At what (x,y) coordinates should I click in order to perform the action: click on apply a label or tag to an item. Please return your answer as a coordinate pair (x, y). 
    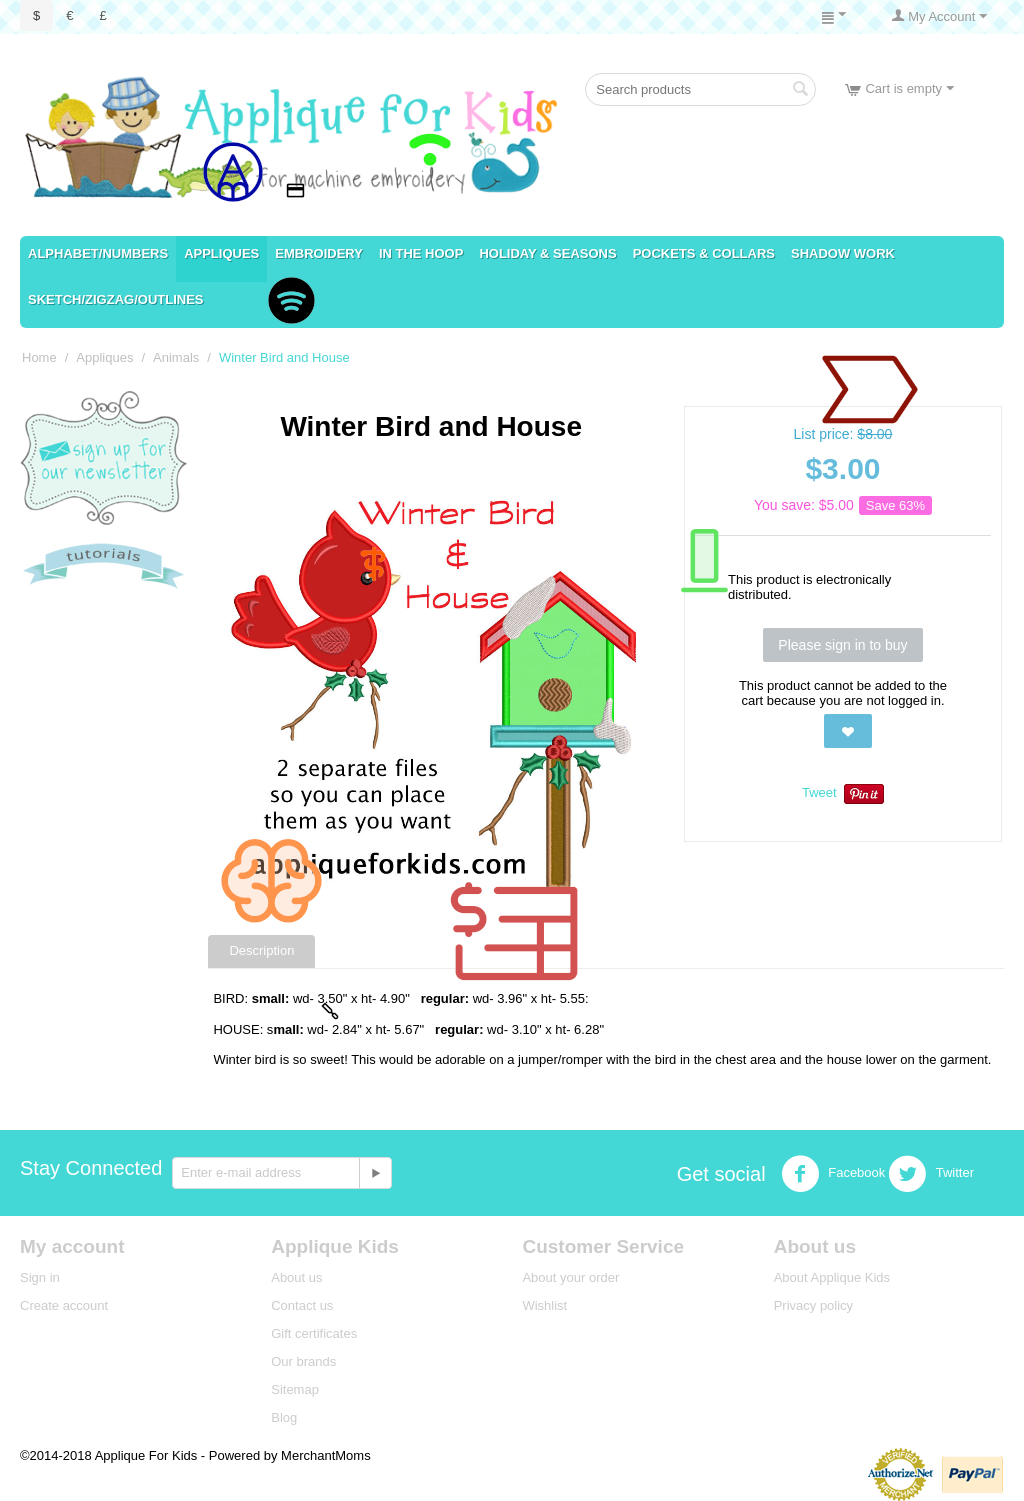
    Looking at the image, I should click on (866, 389).